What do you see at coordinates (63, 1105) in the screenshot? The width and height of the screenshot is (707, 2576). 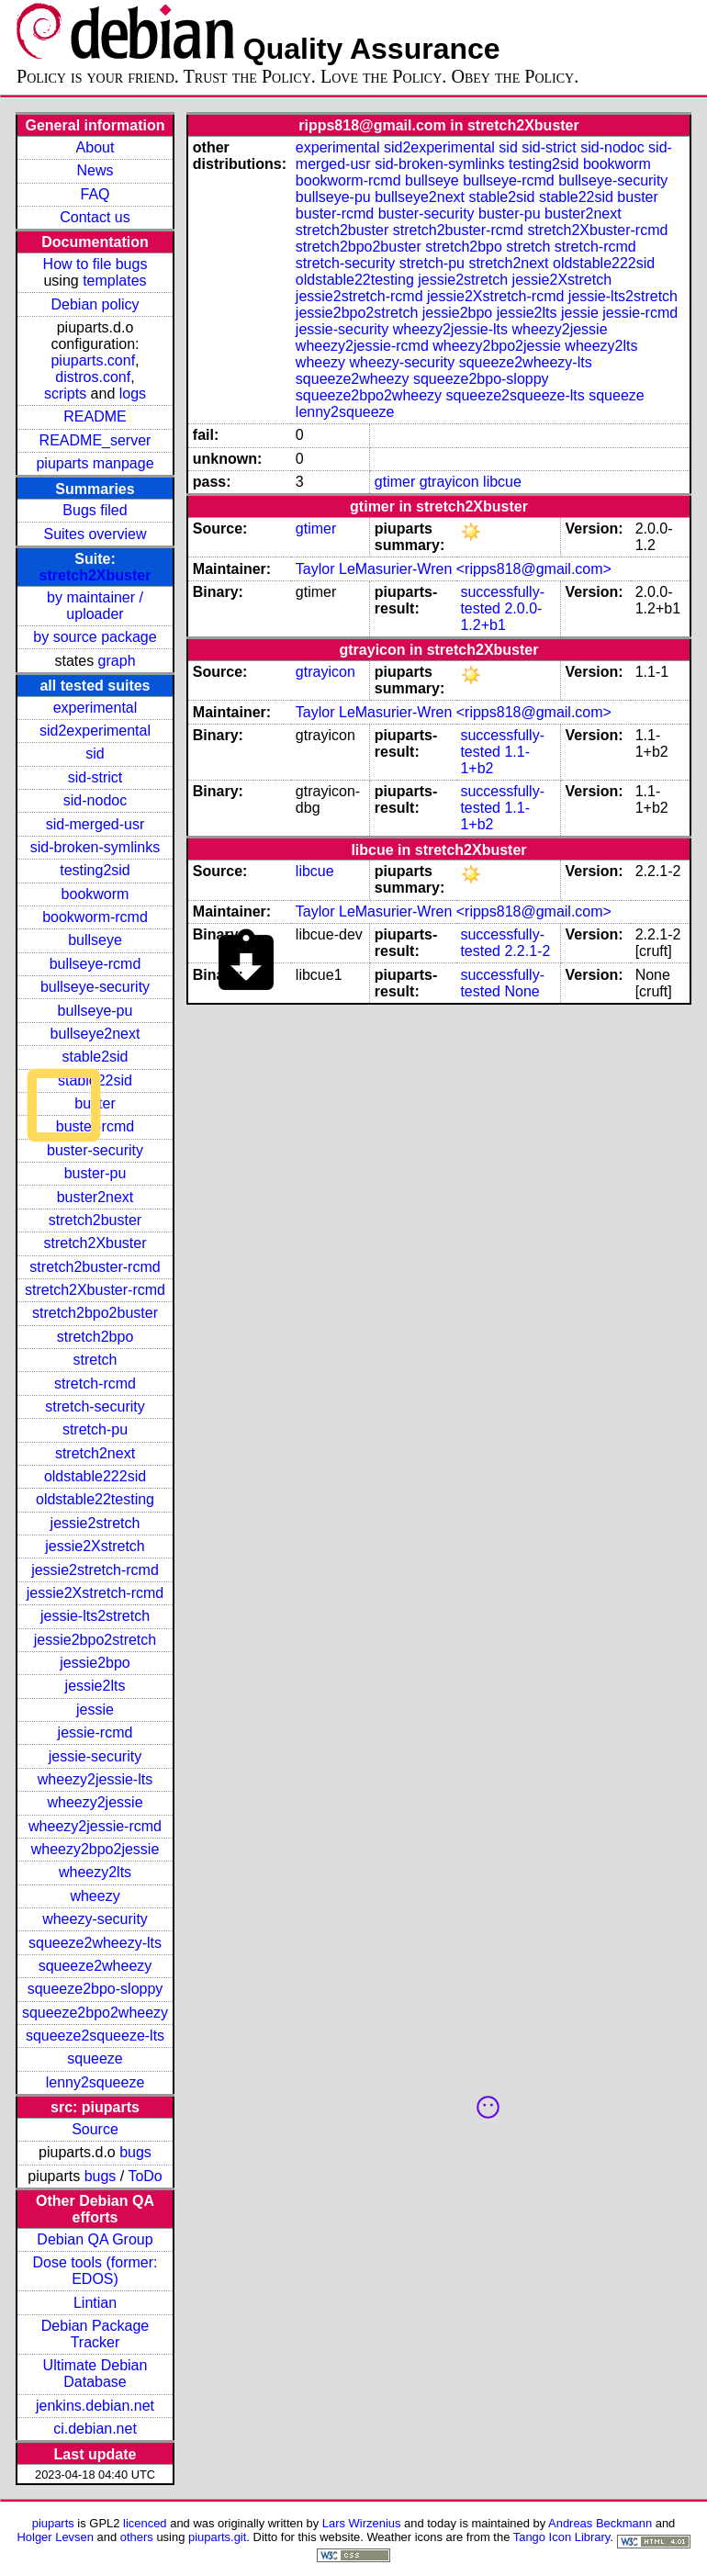 I see `stop media playback` at bounding box center [63, 1105].